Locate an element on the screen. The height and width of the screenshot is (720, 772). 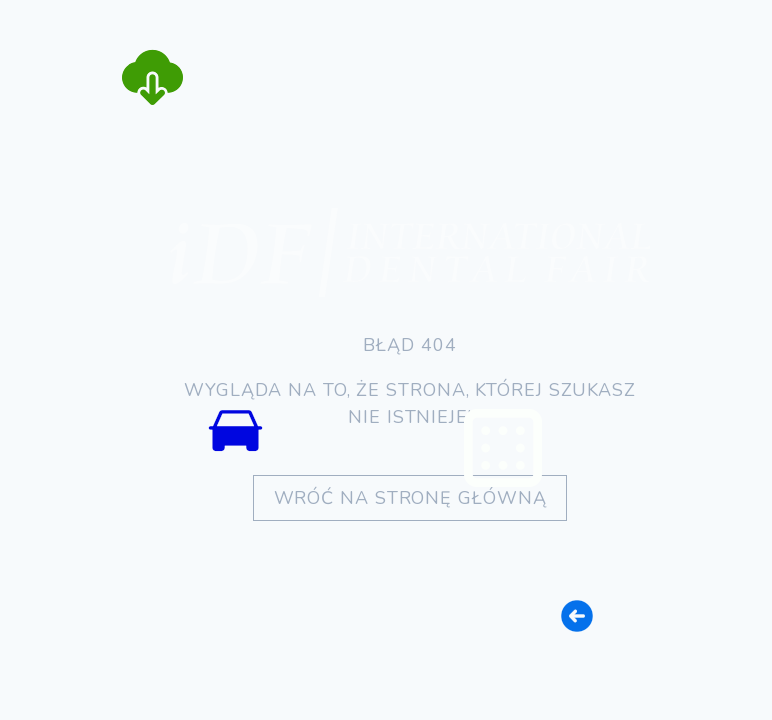
adjust padding or spacing within a container is located at coordinates (503, 448).